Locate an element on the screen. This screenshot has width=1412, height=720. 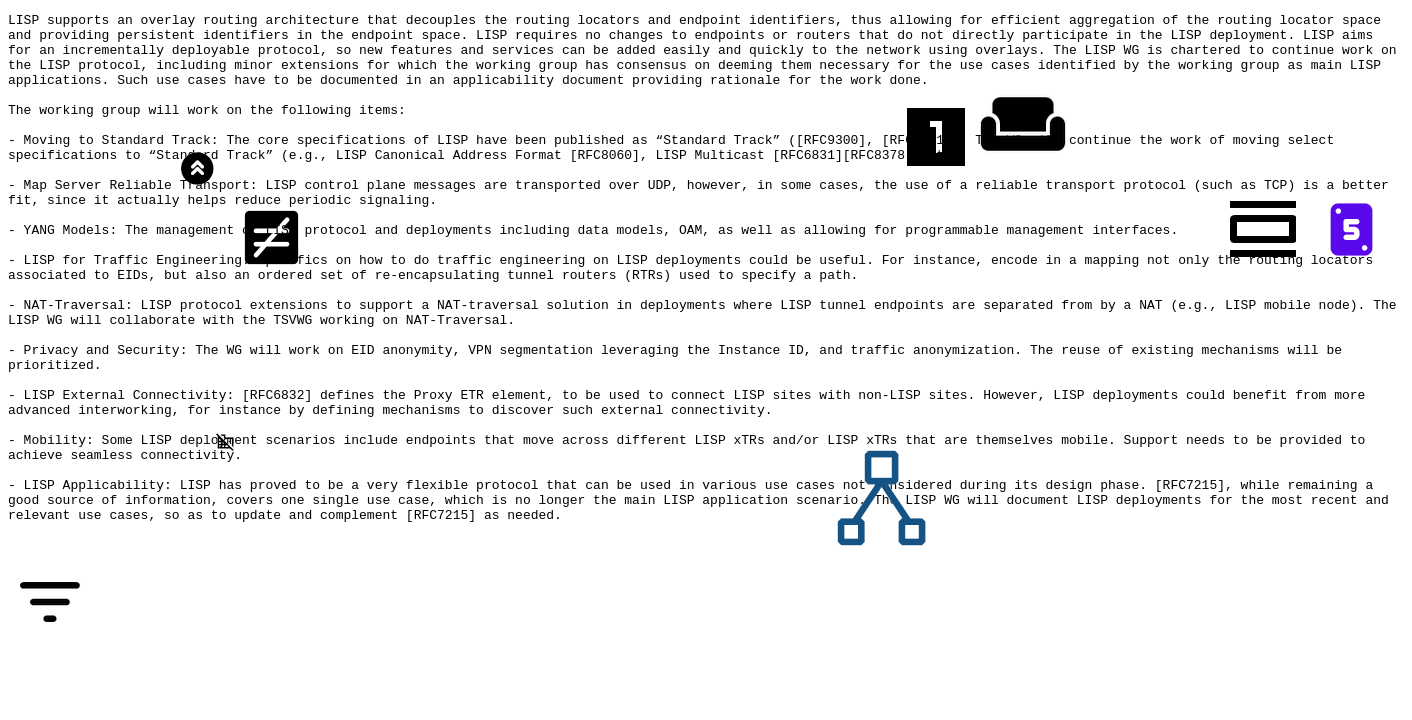
scroll to top of page is located at coordinates (197, 168).